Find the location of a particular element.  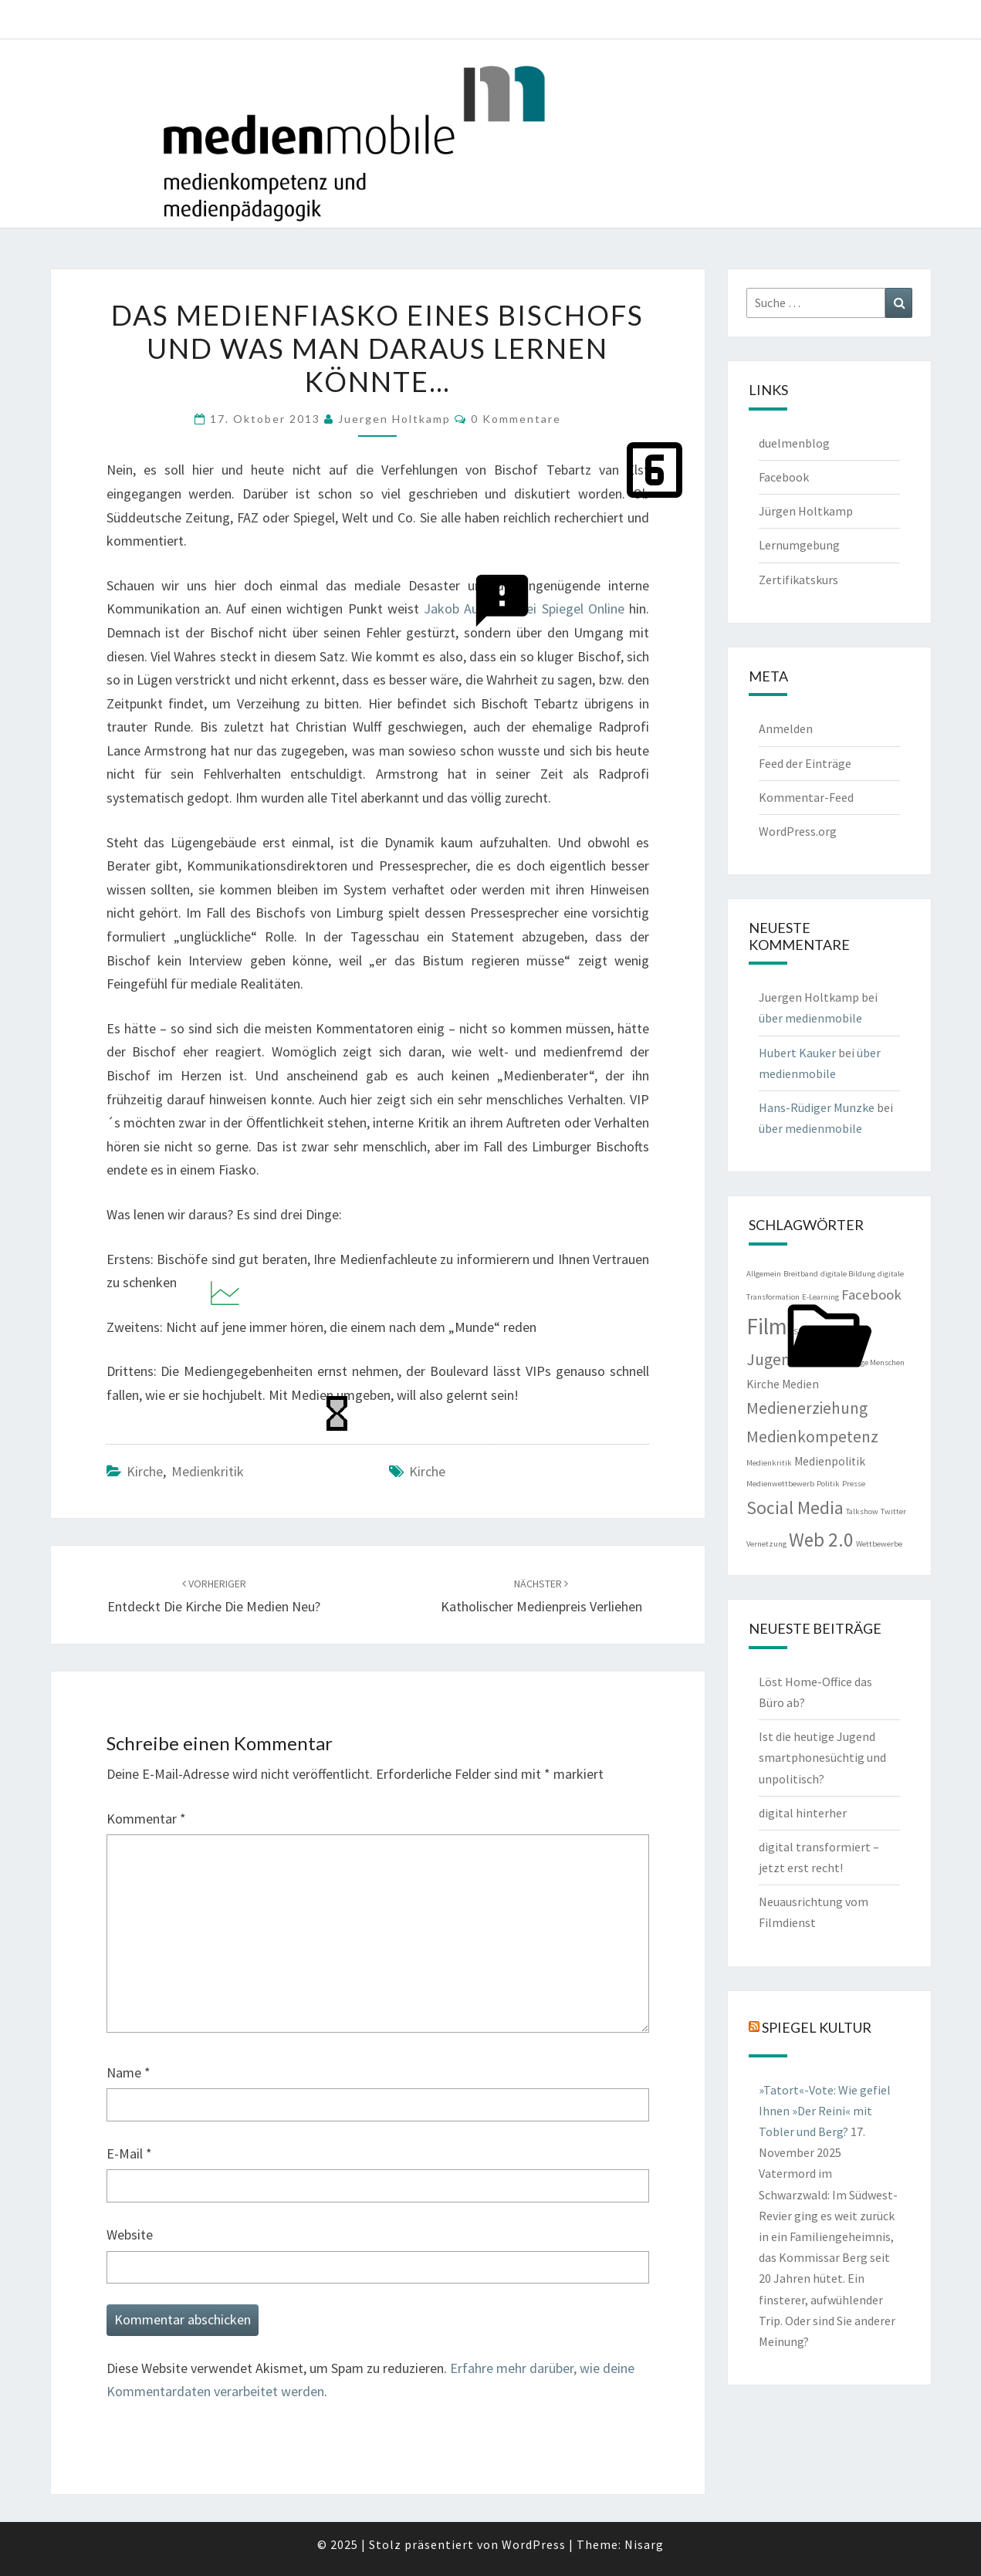

indicates a process is waiting or pending is located at coordinates (337, 1413).